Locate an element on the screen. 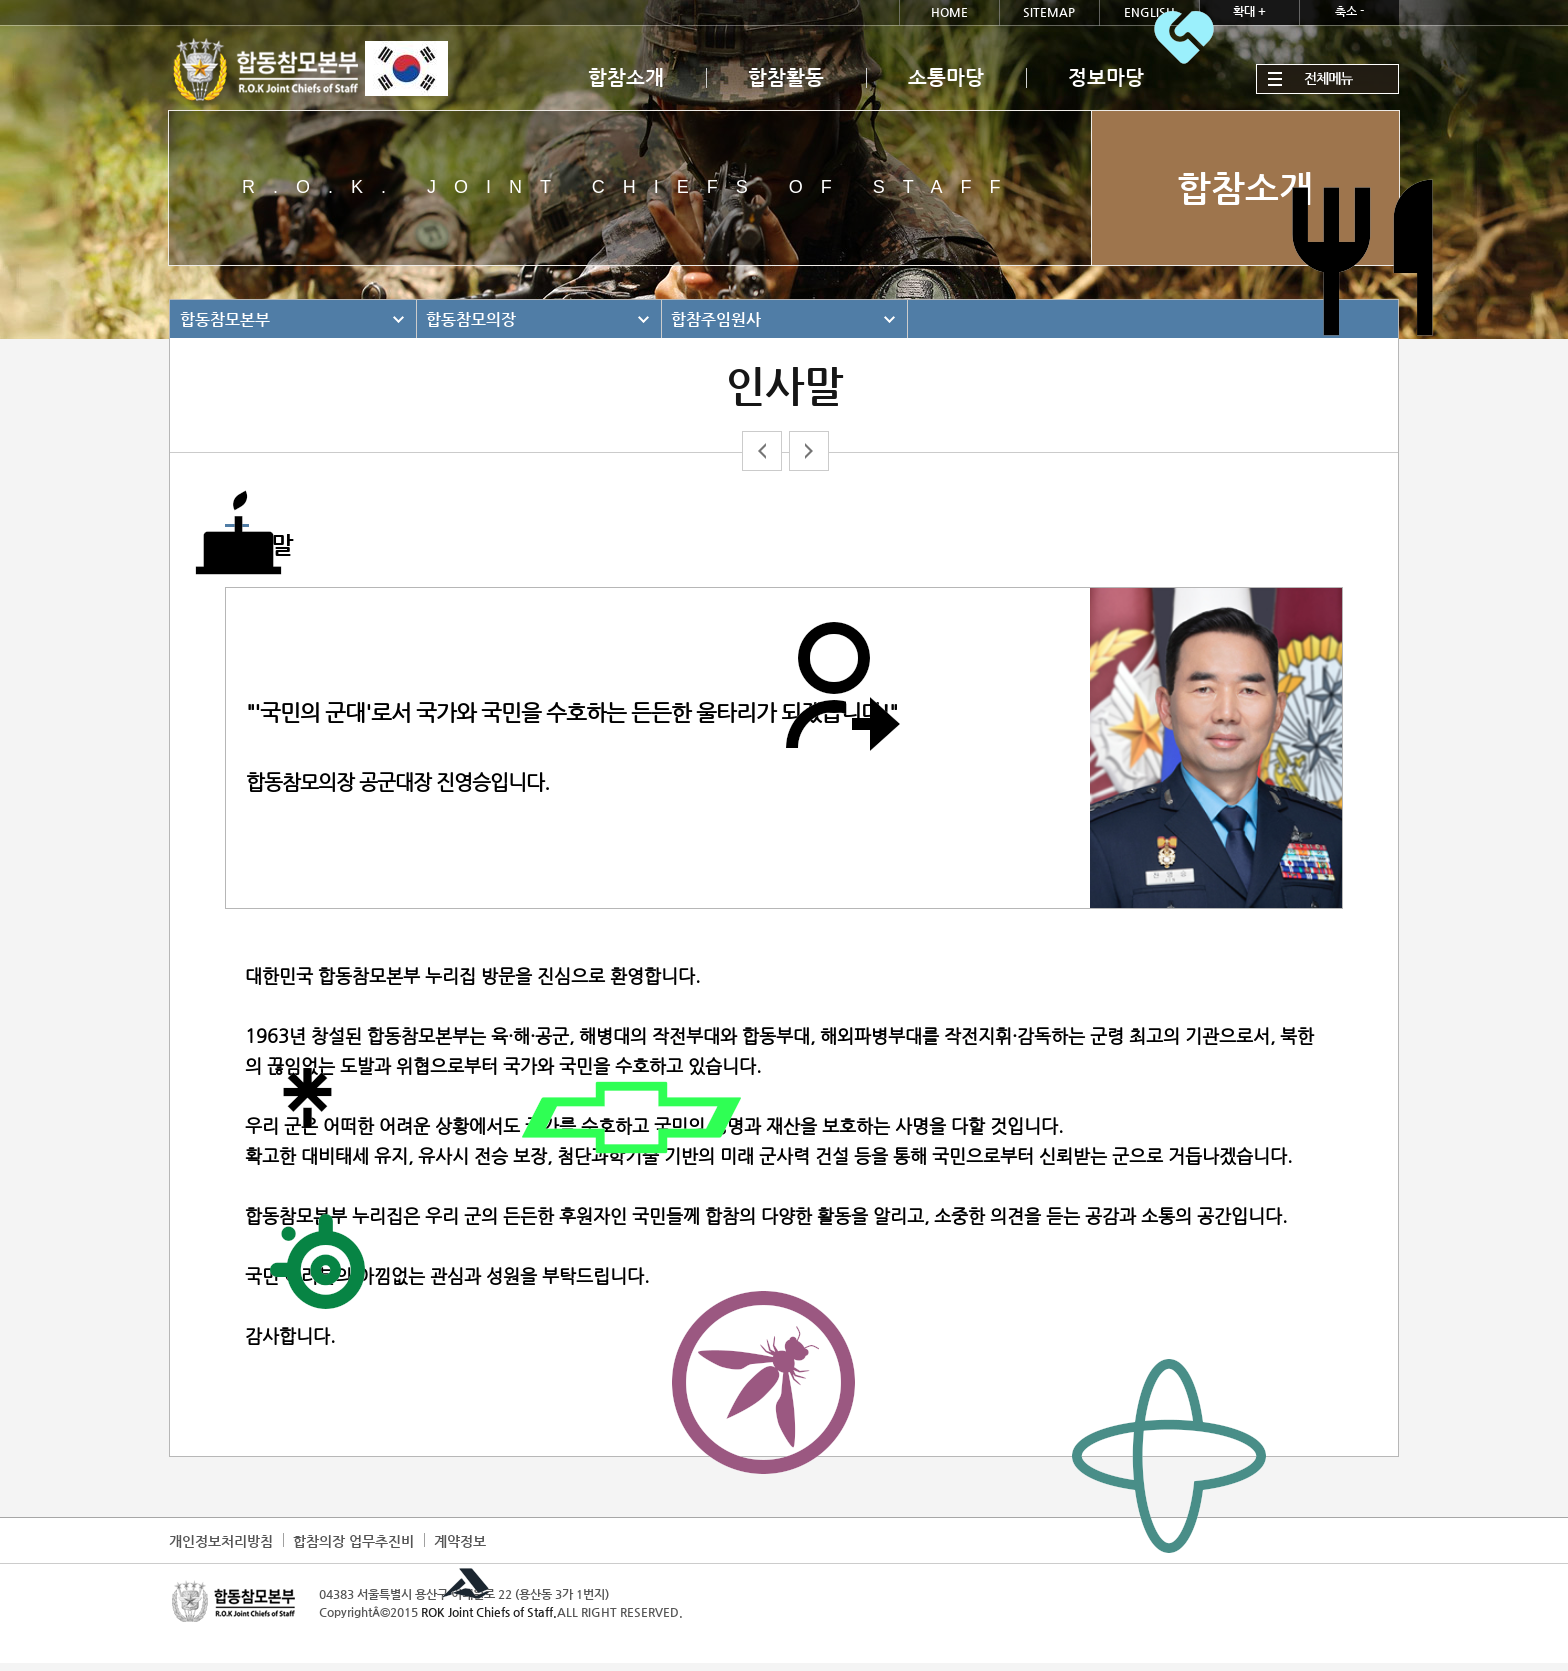  visit the SteelSeries website or store is located at coordinates (317, 1261).